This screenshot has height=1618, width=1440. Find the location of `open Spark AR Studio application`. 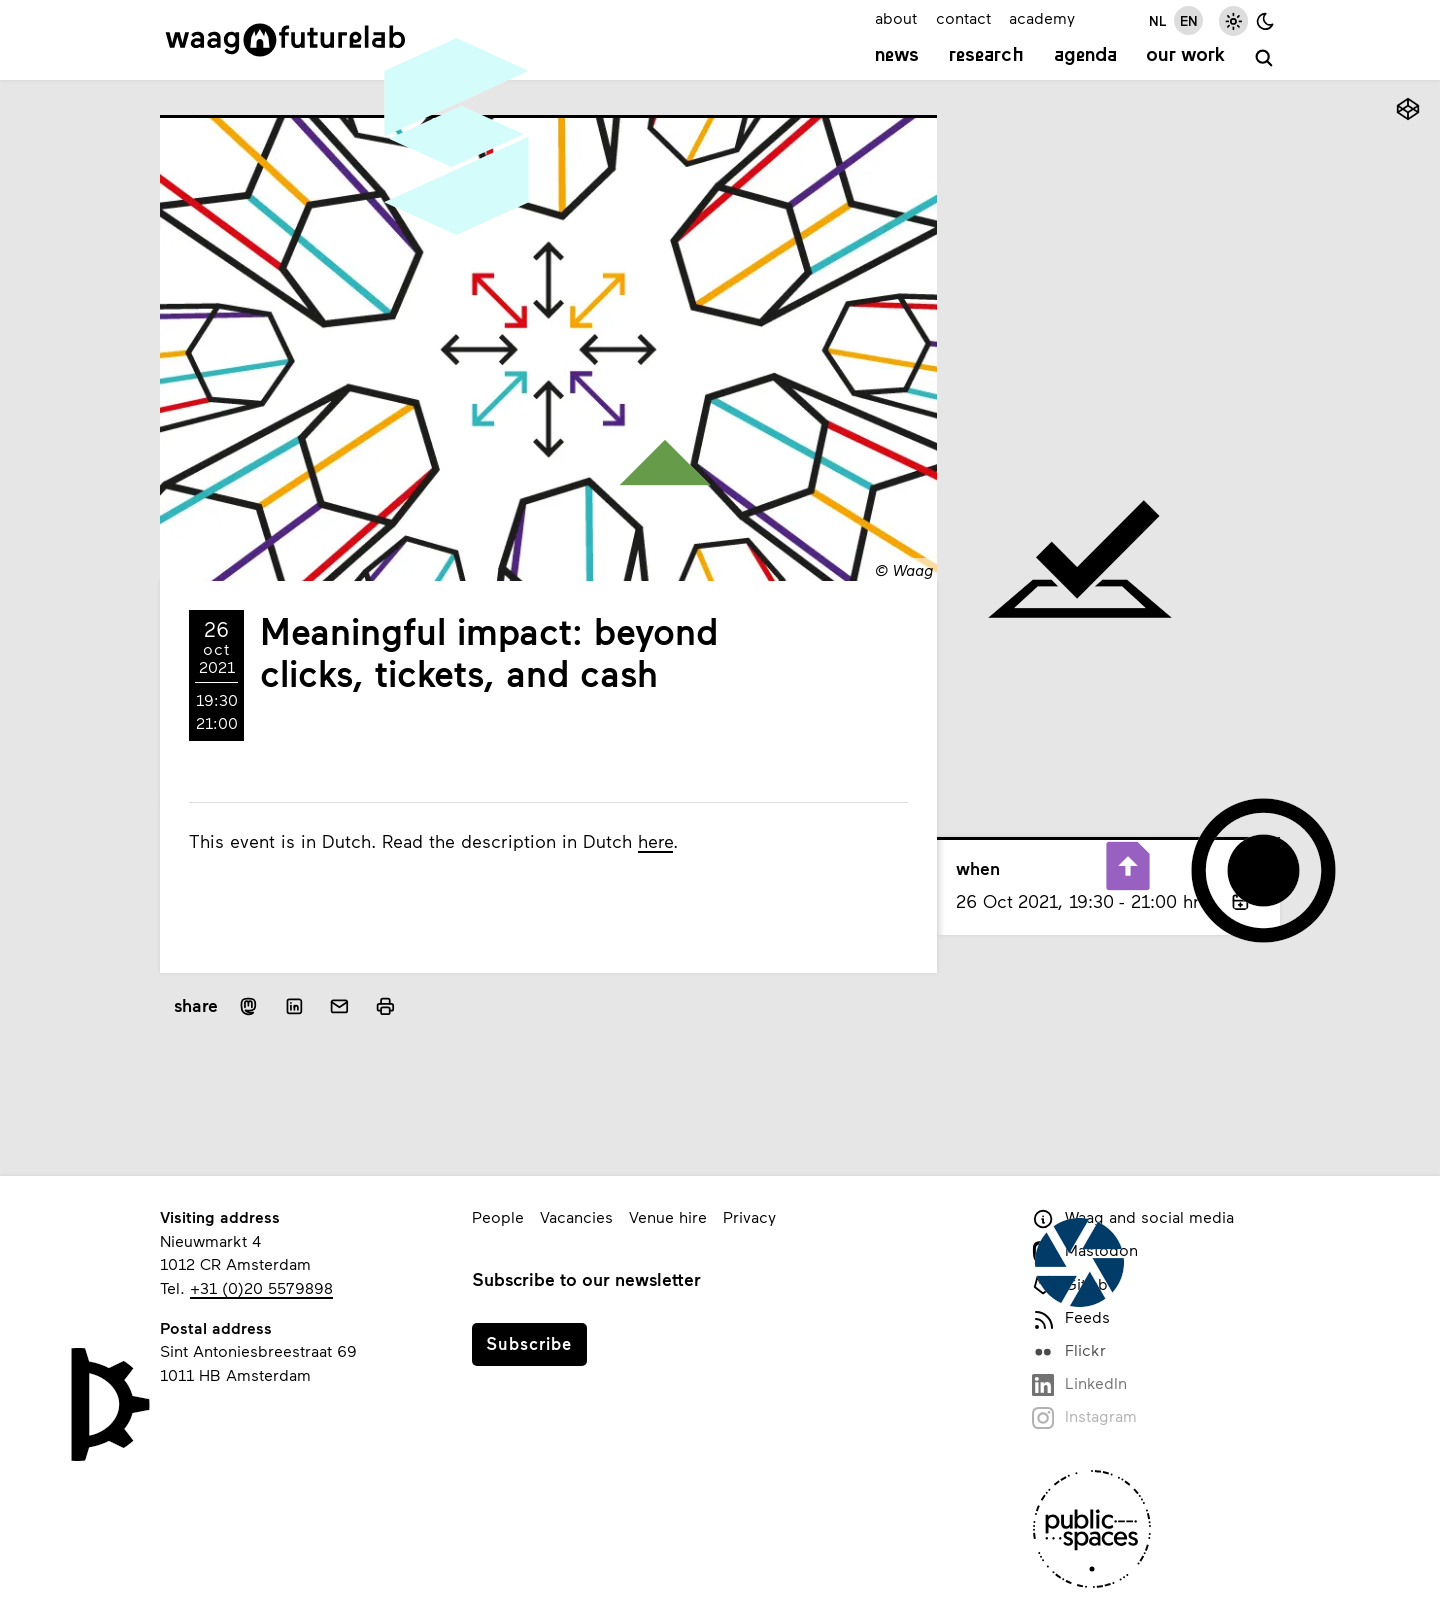

open Spark AR Studio application is located at coordinates (456, 136).